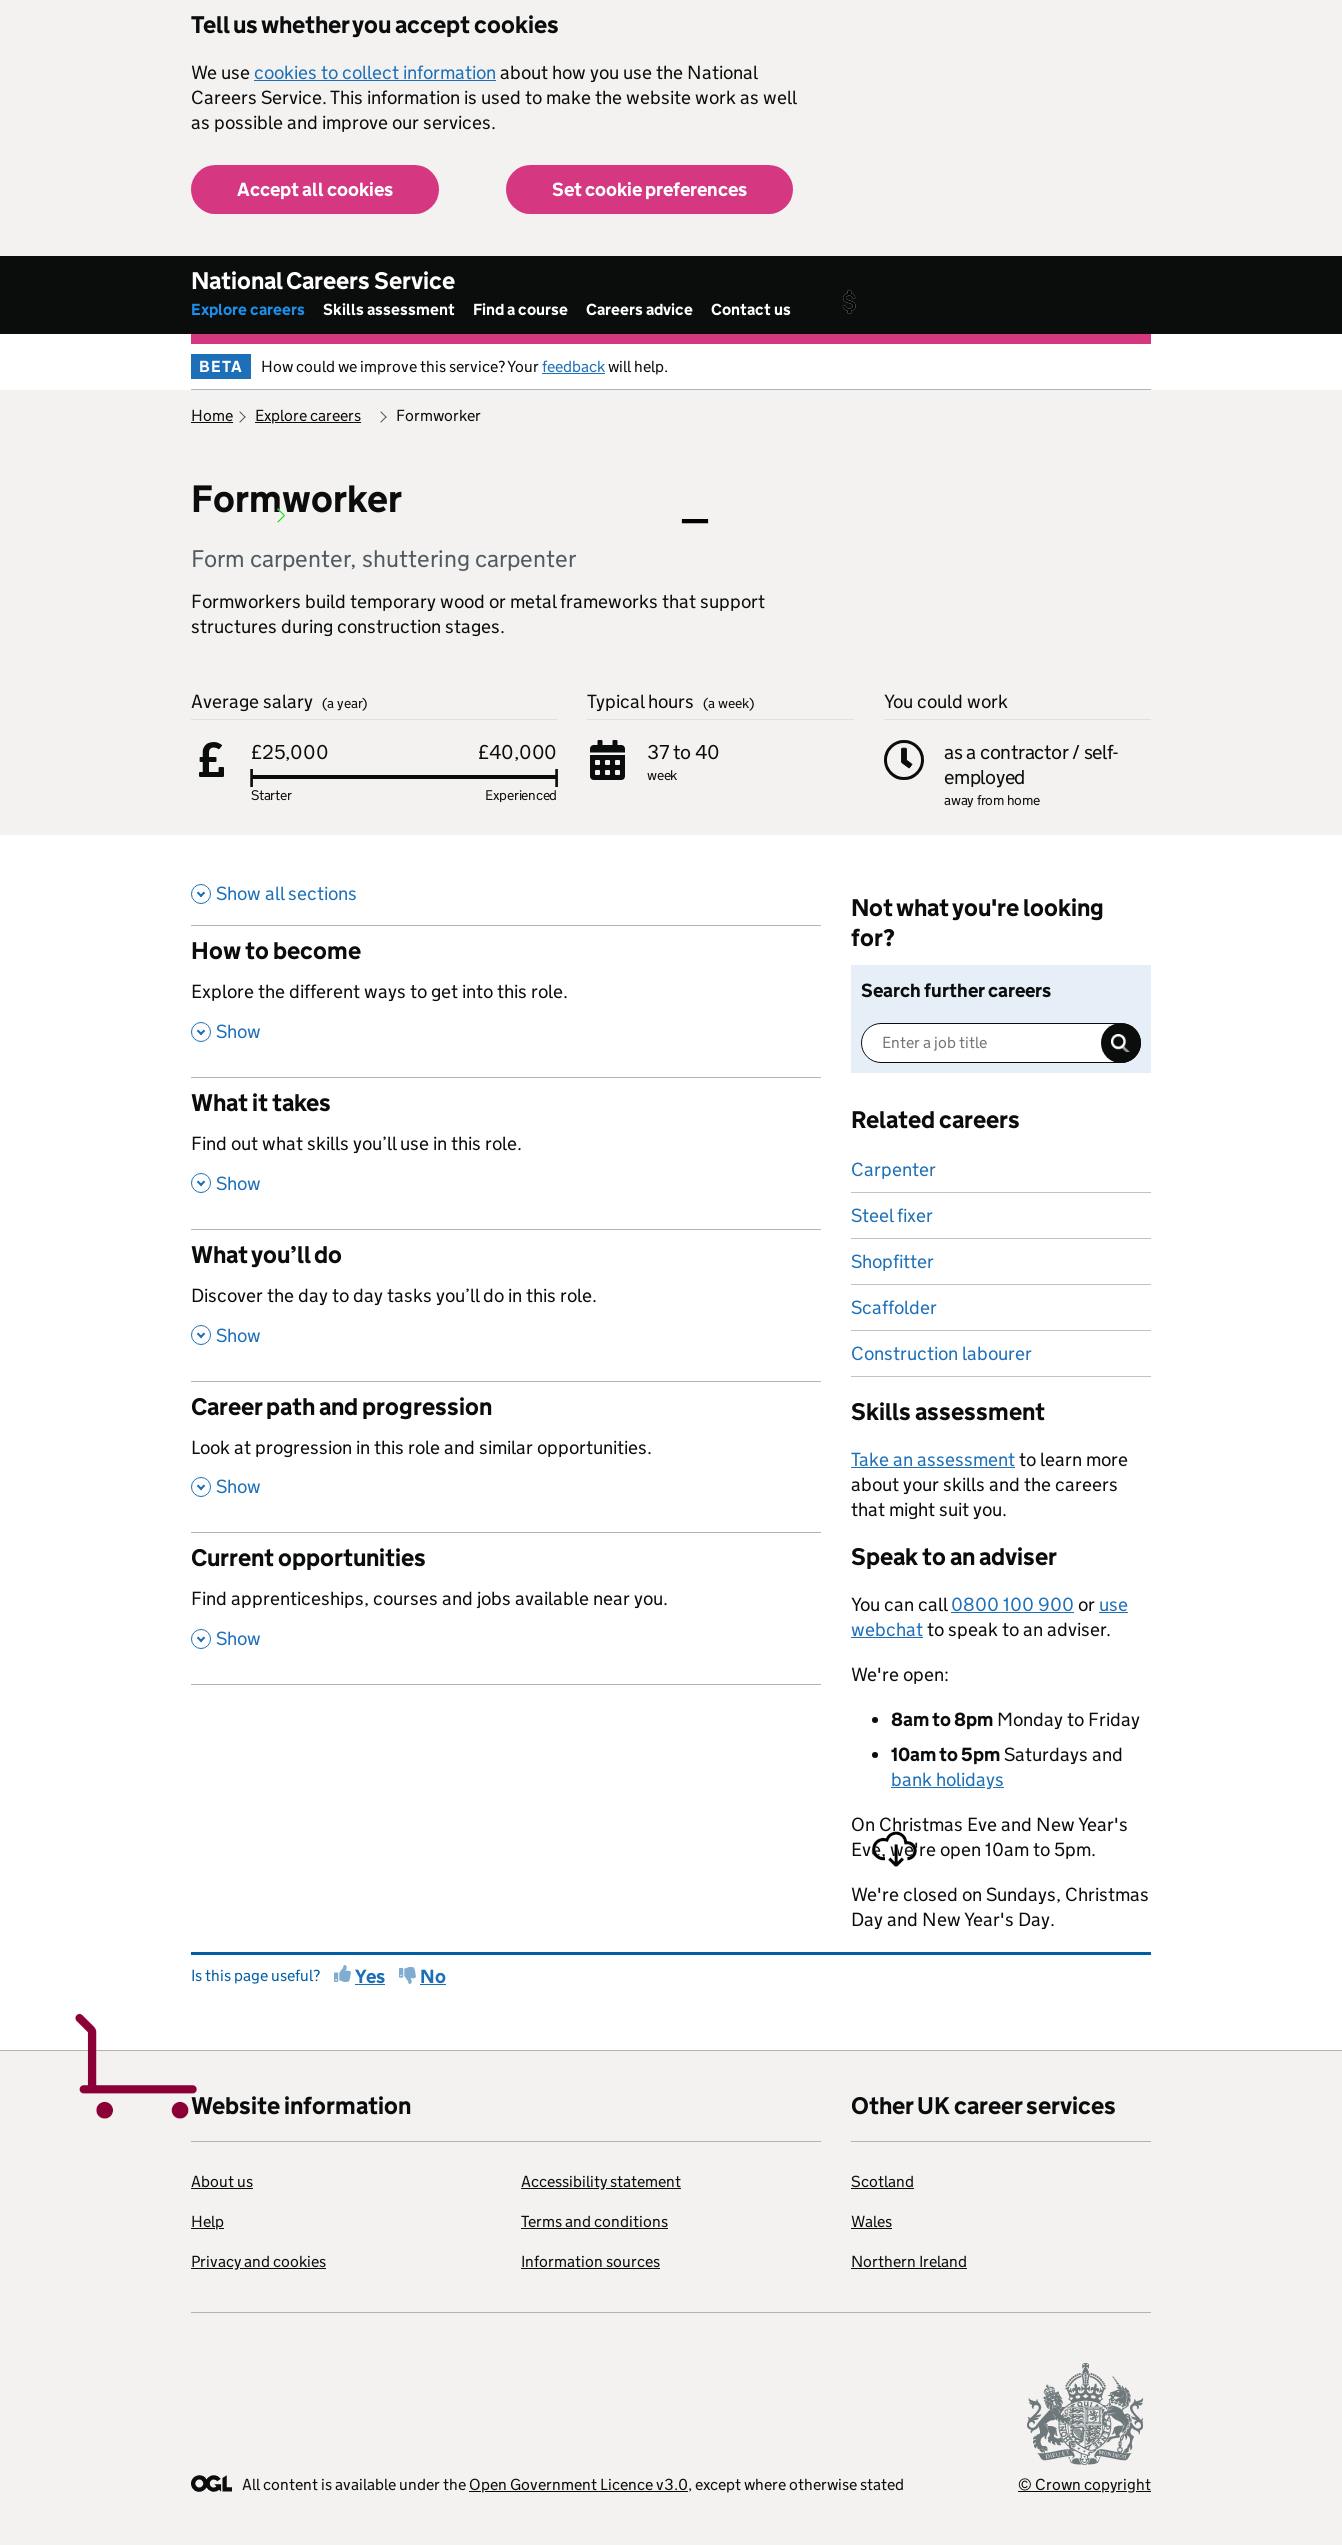 The width and height of the screenshot is (1342, 2545). I want to click on download file from cloud storage, so click(894, 1847).